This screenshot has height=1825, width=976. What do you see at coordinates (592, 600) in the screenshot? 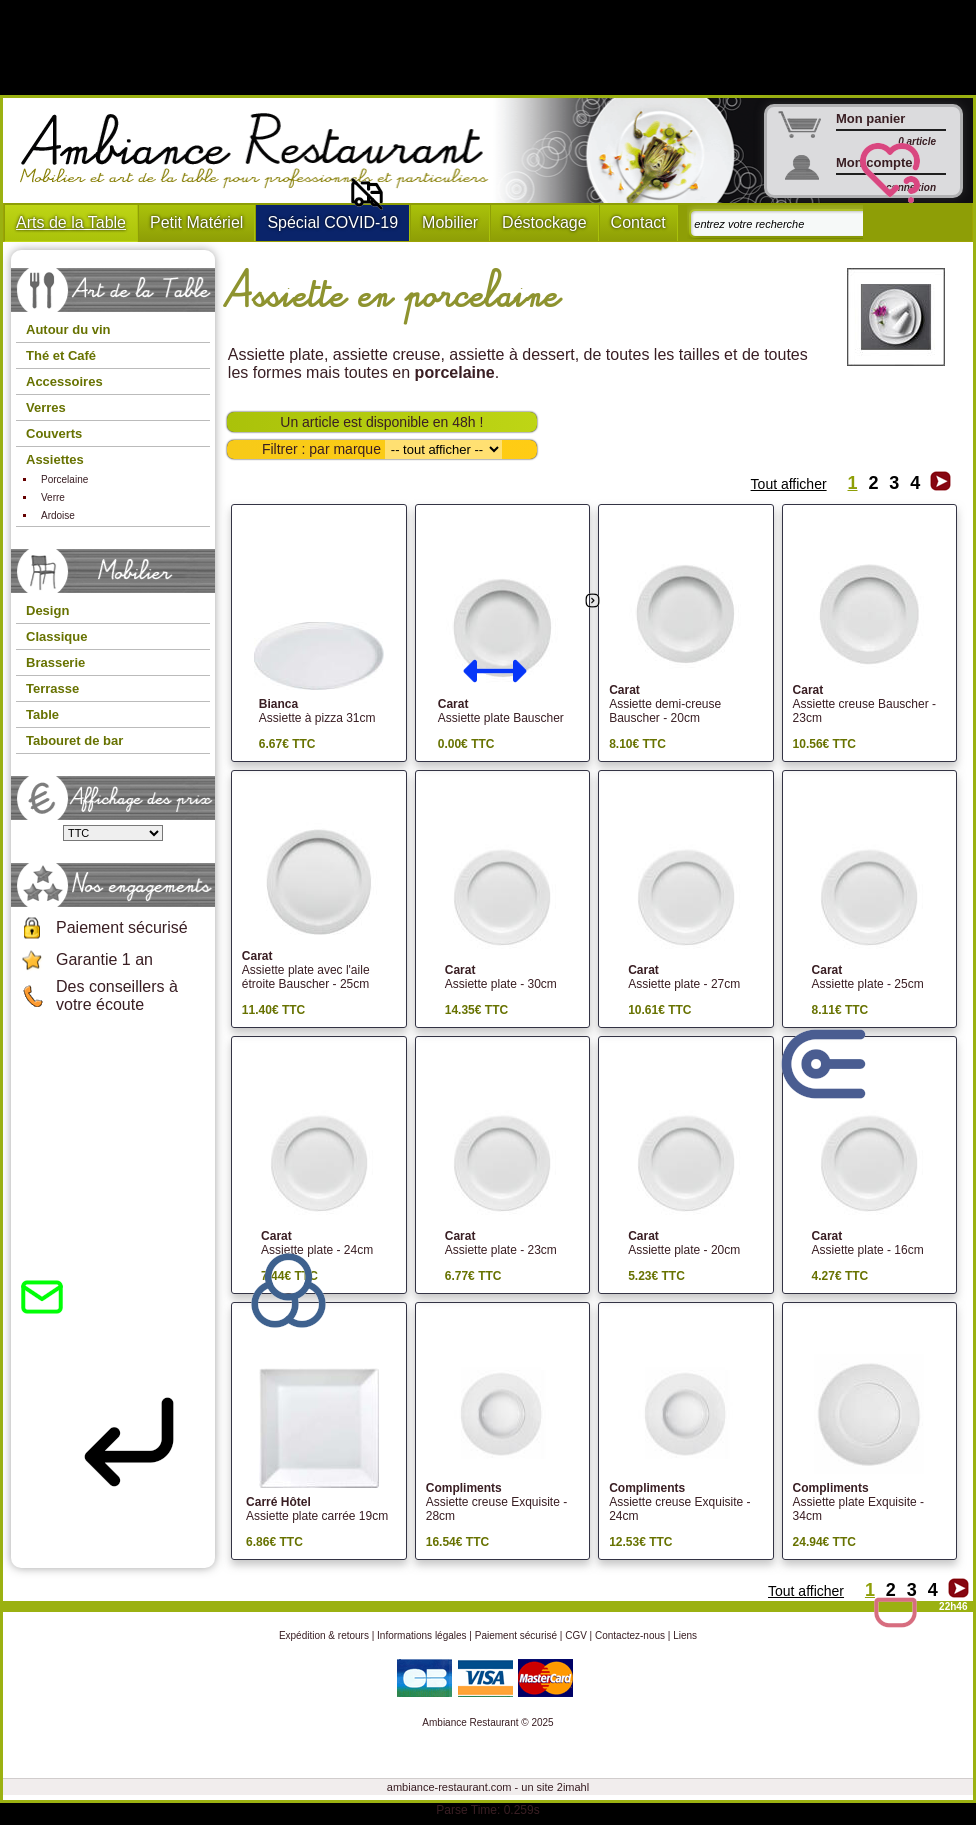
I see `navigate to the next item or page` at bounding box center [592, 600].